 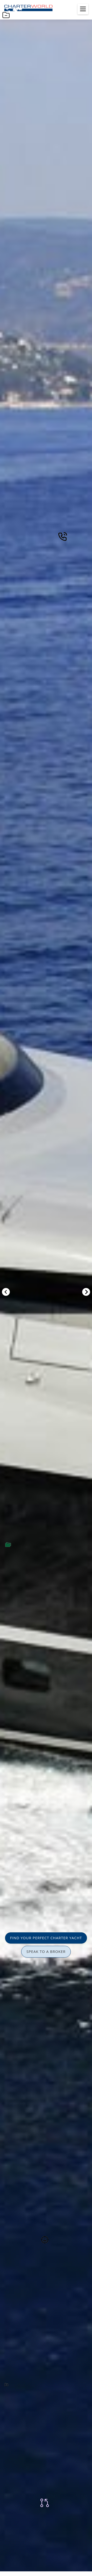 I want to click on make a phone call, so click(x=63, y=536).